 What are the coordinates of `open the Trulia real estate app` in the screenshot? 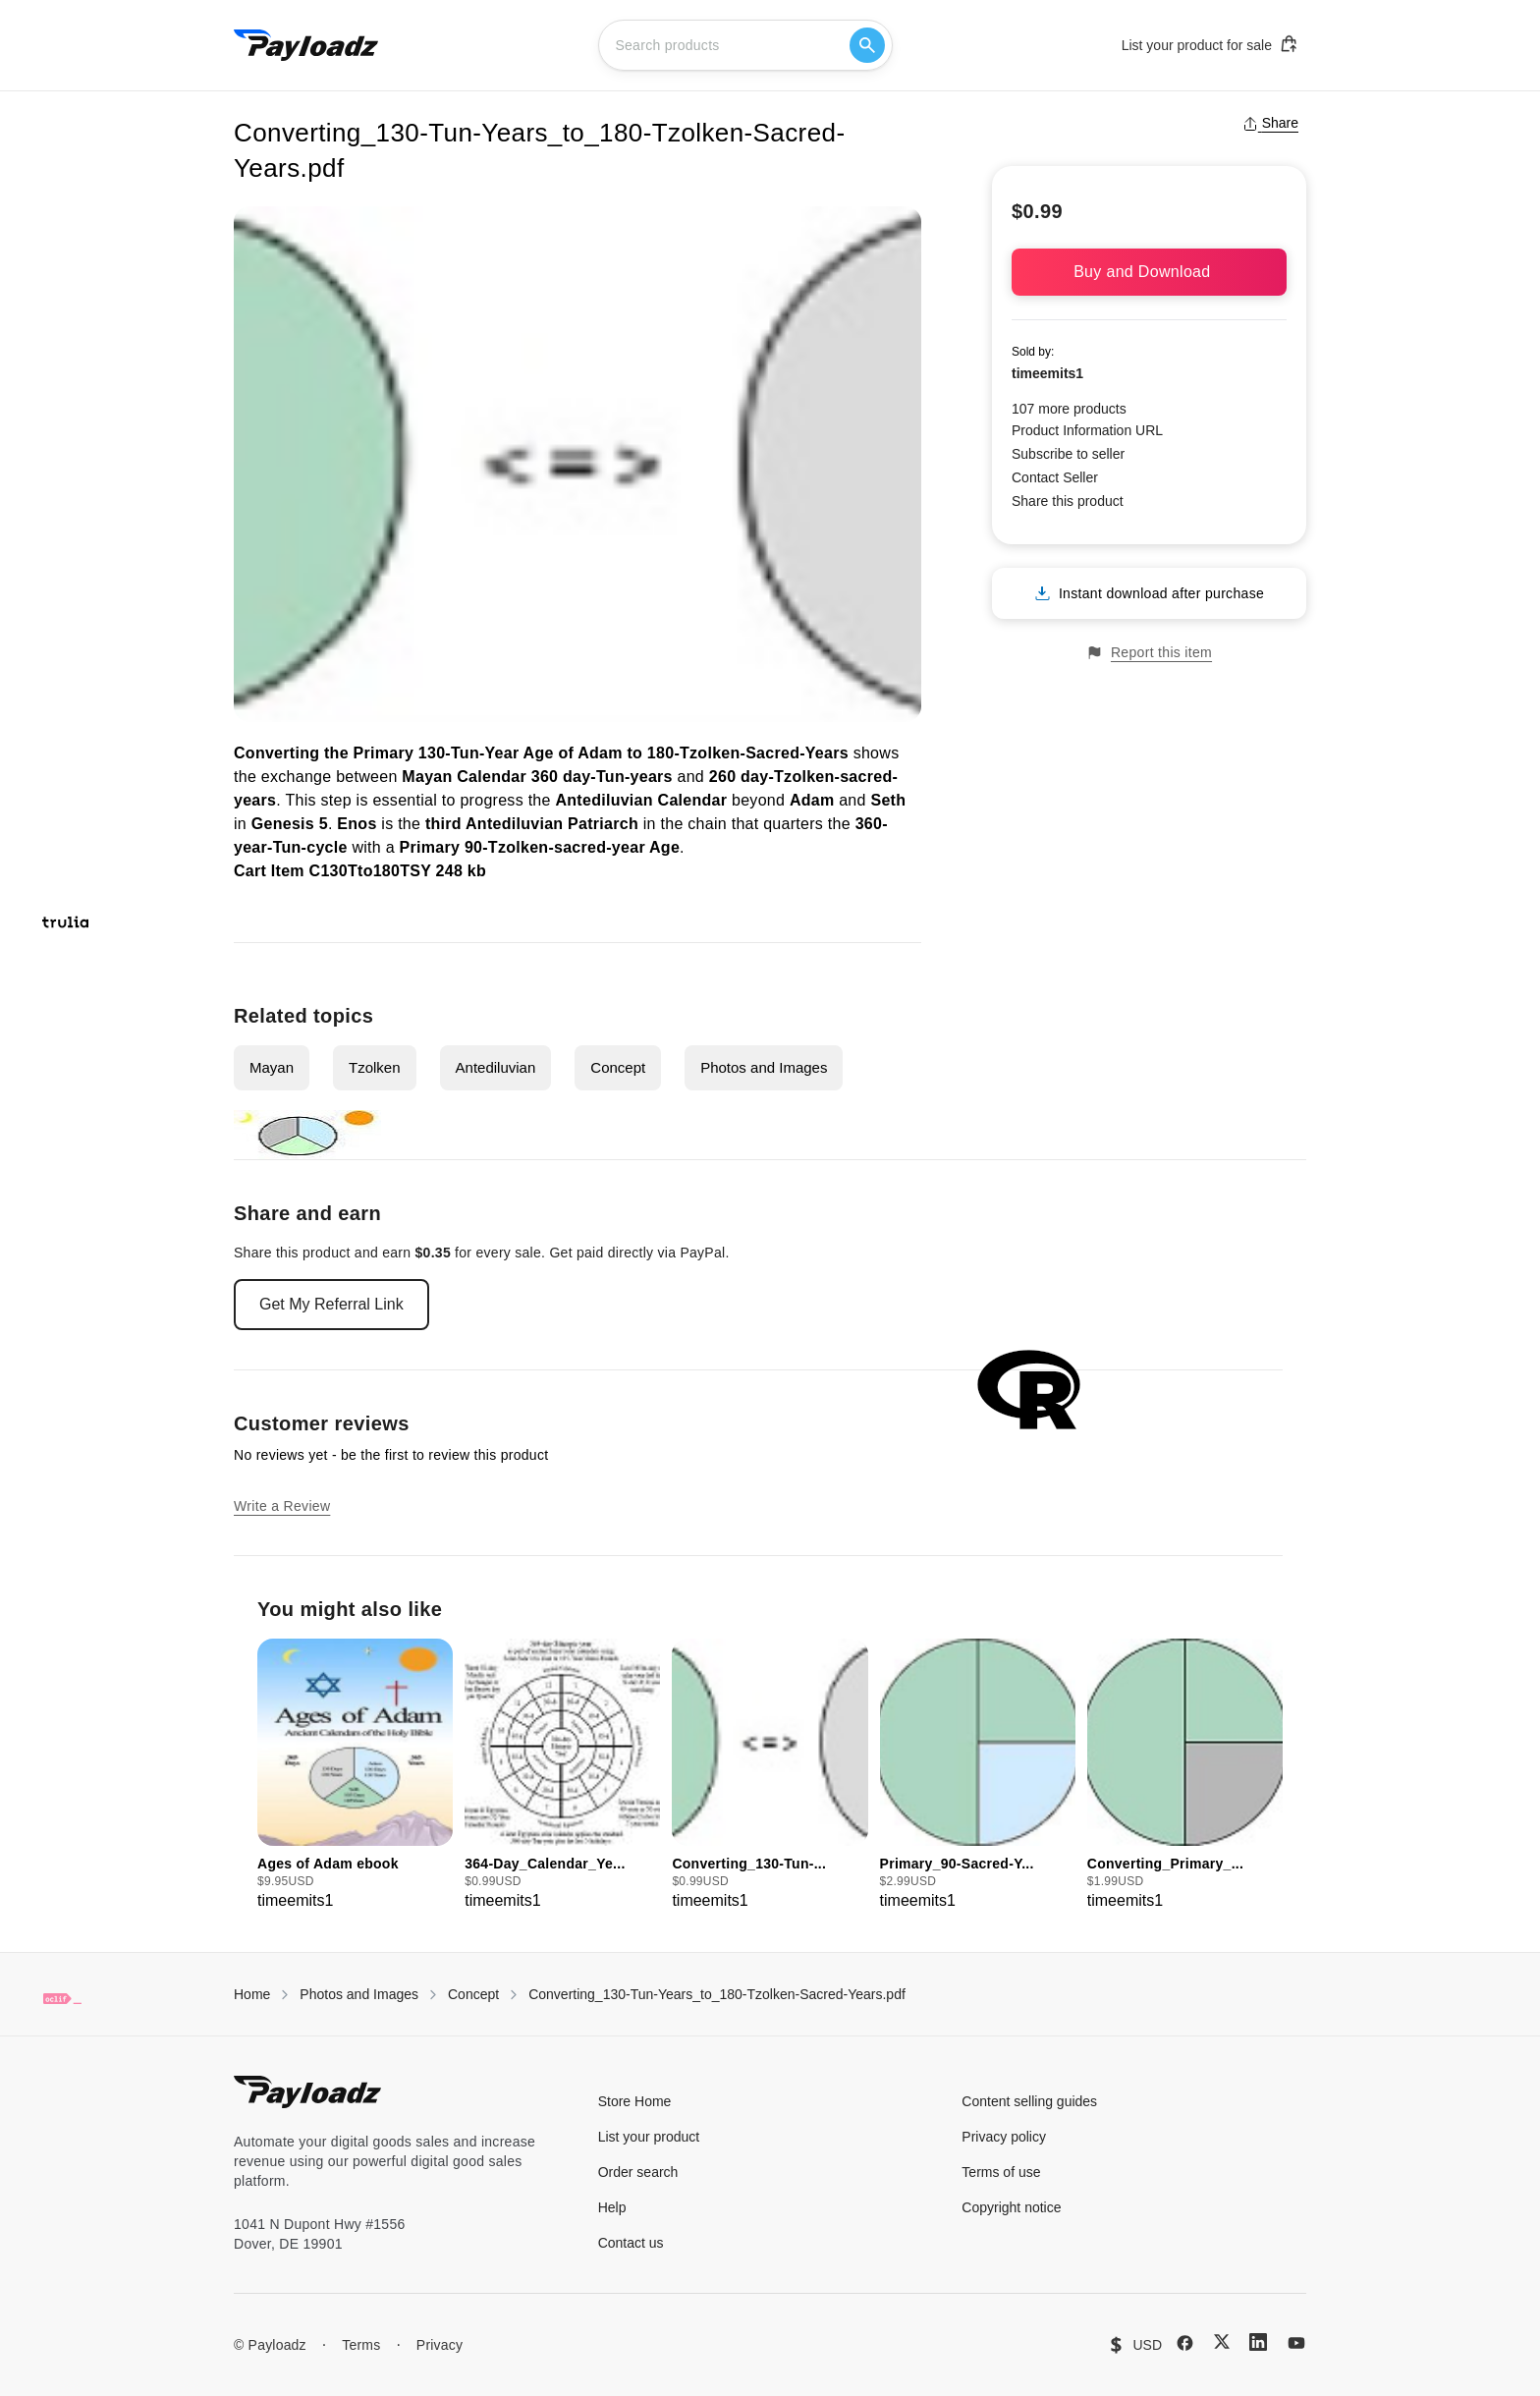 It's located at (65, 921).